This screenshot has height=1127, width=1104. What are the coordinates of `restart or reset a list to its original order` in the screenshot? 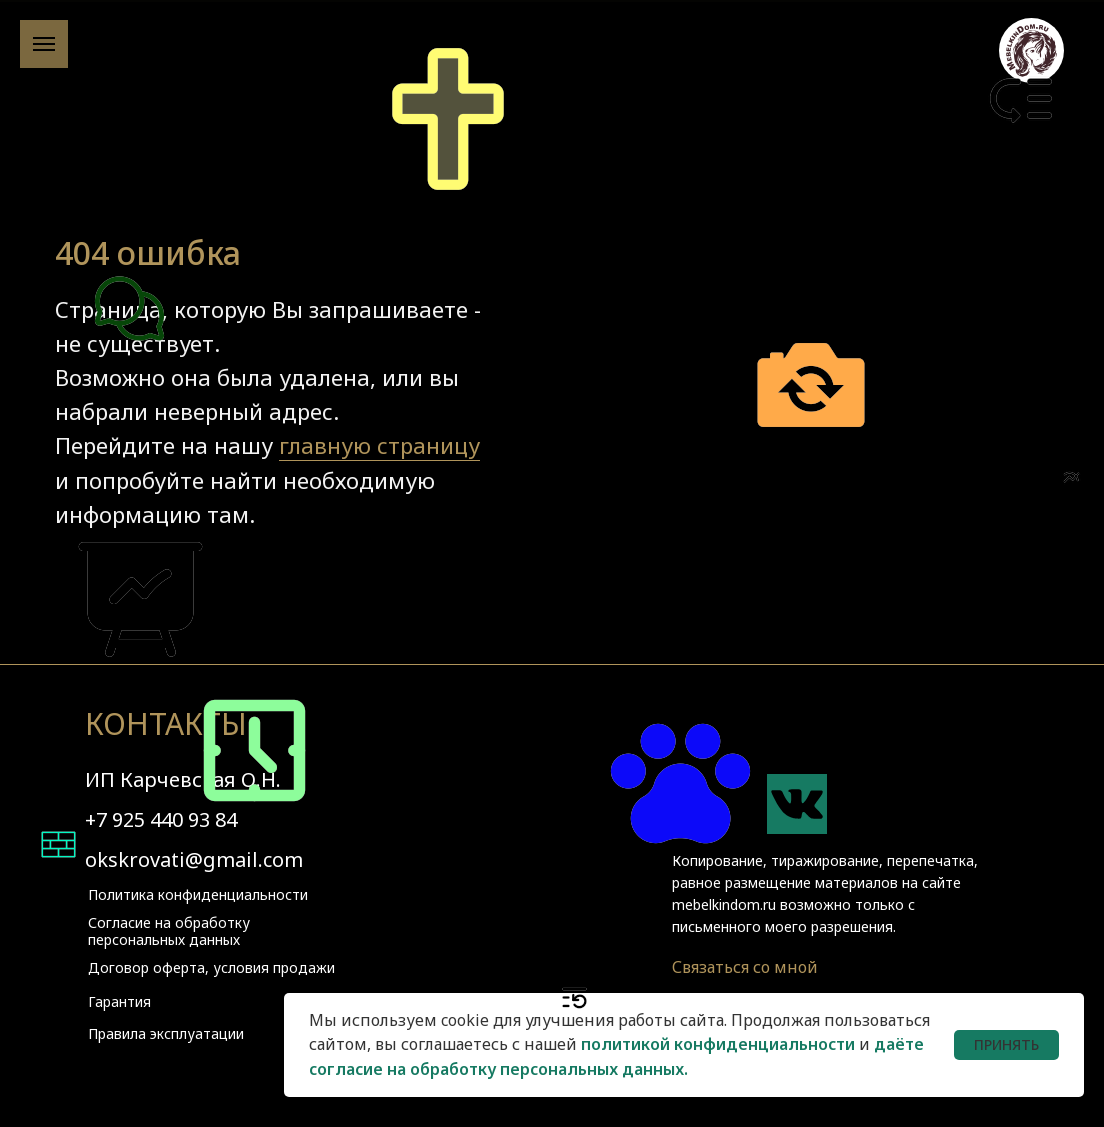 It's located at (574, 997).